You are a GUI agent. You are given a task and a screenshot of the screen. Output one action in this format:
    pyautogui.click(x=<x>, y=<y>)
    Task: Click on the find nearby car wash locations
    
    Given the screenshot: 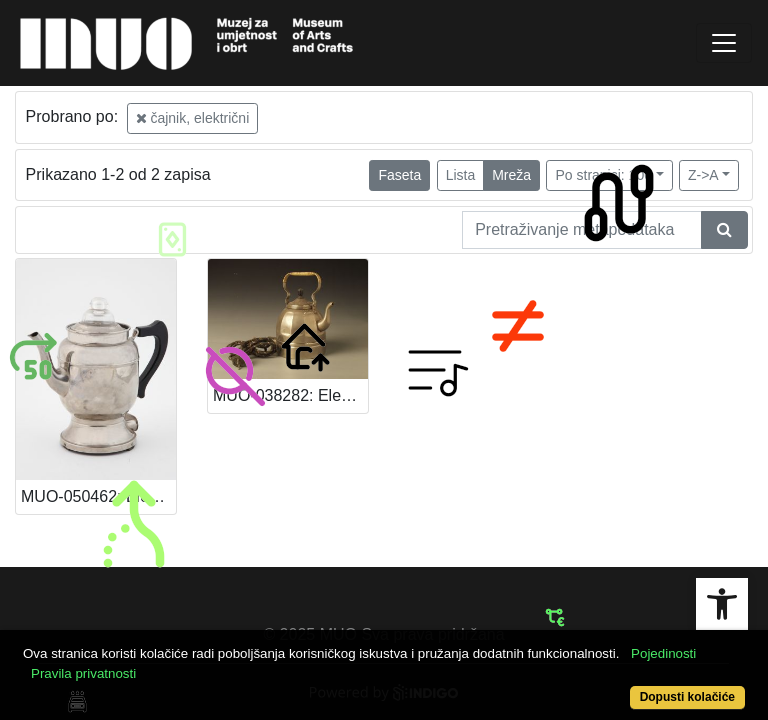 What is the action you would take?
    pyautogui.click(x=77, y=701)
    